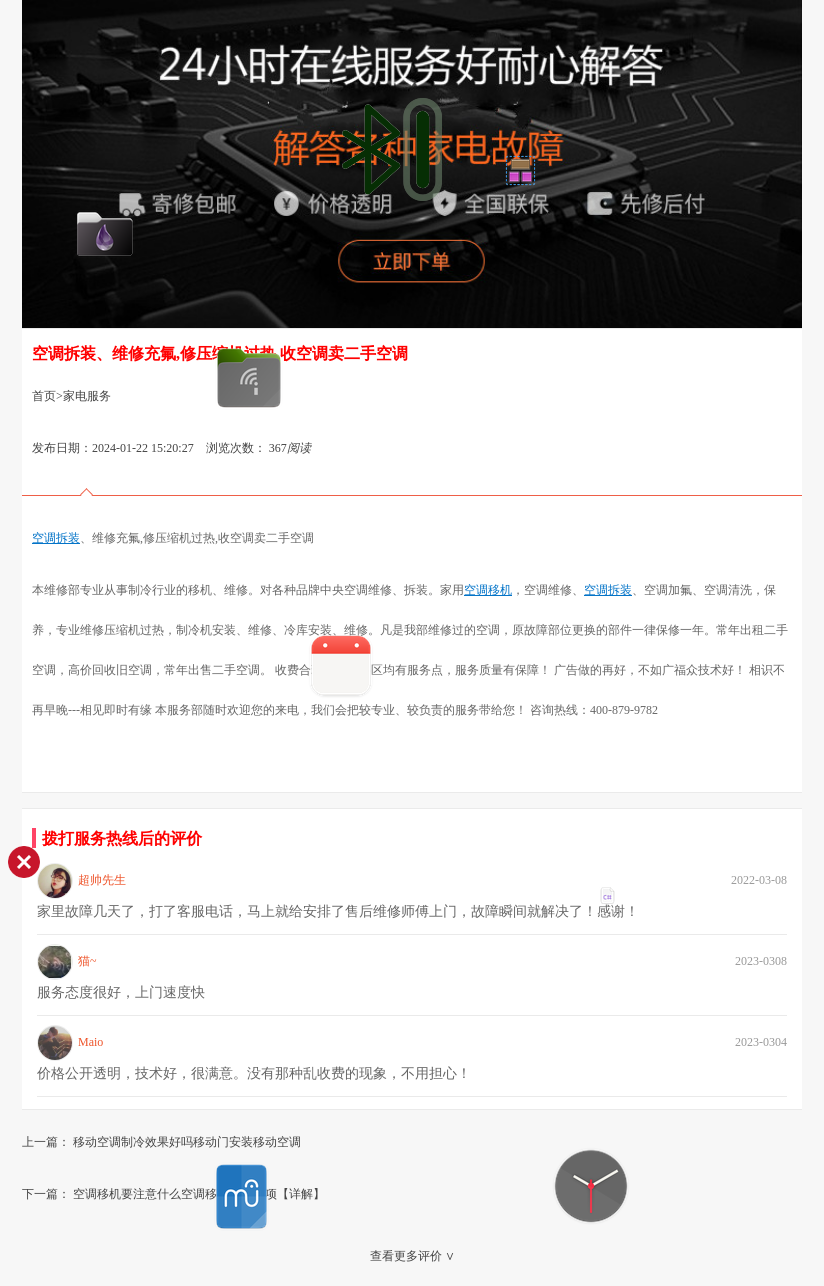 The image size is (824, 1286). Describe the element at coordinates (390, 149) in the screenshot. I see `view bluetooth device battery status` at that location.